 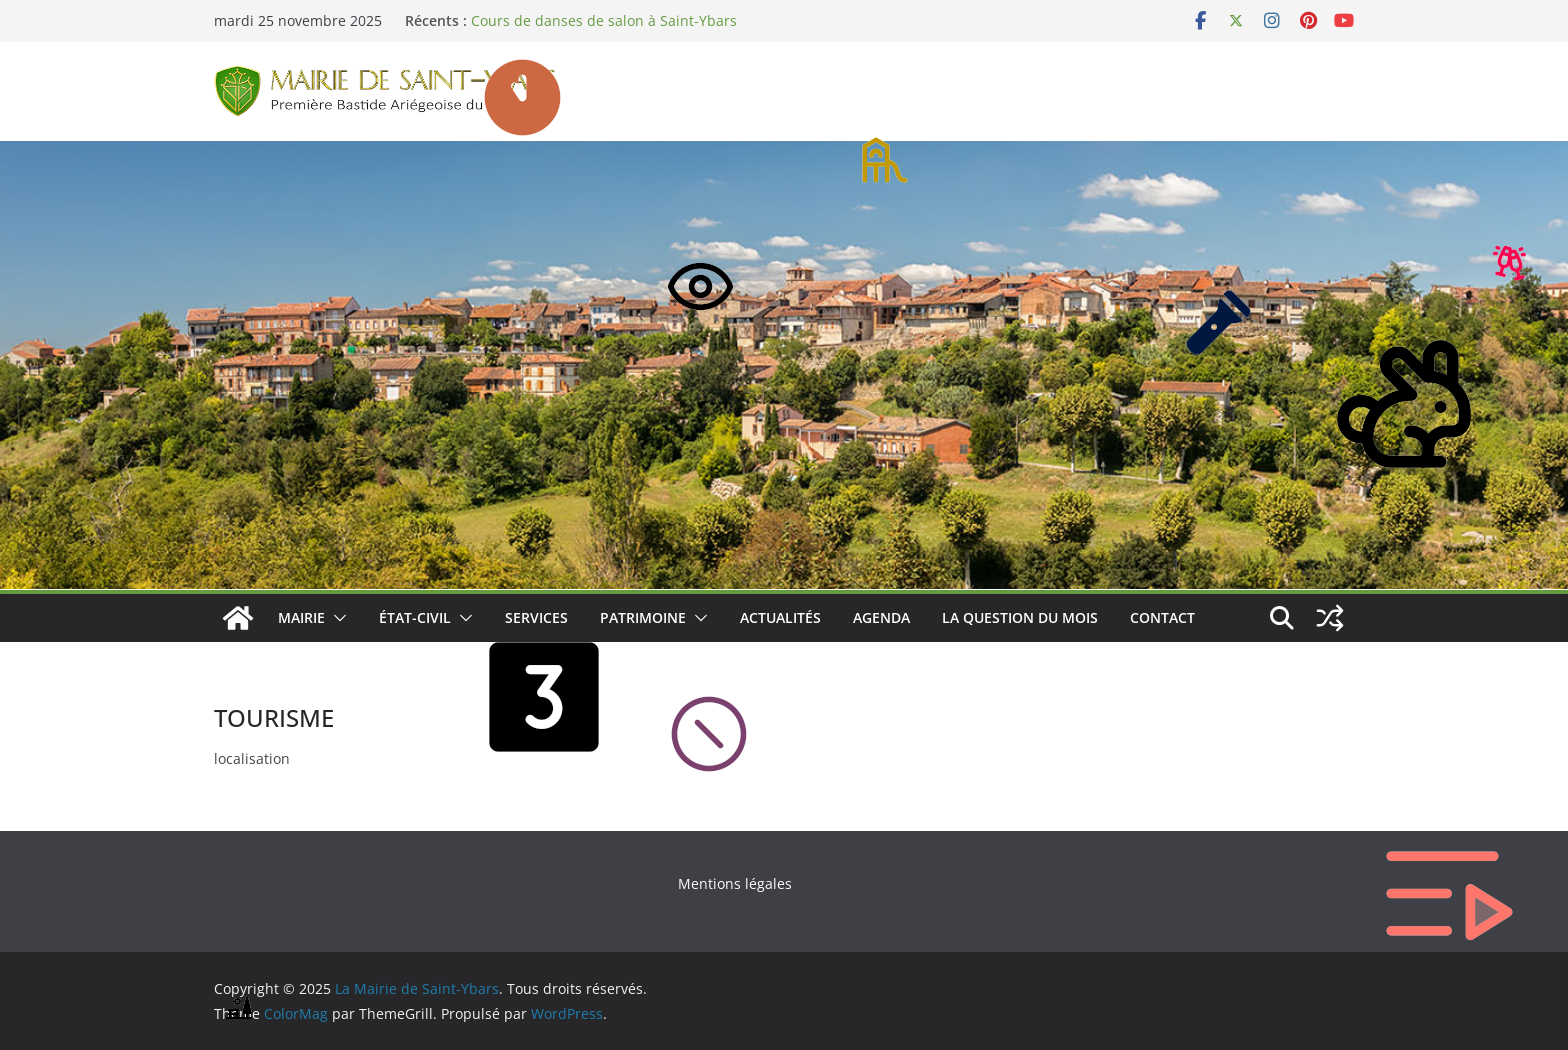 I want to click on view or preview content, so click(x=700, y=286).